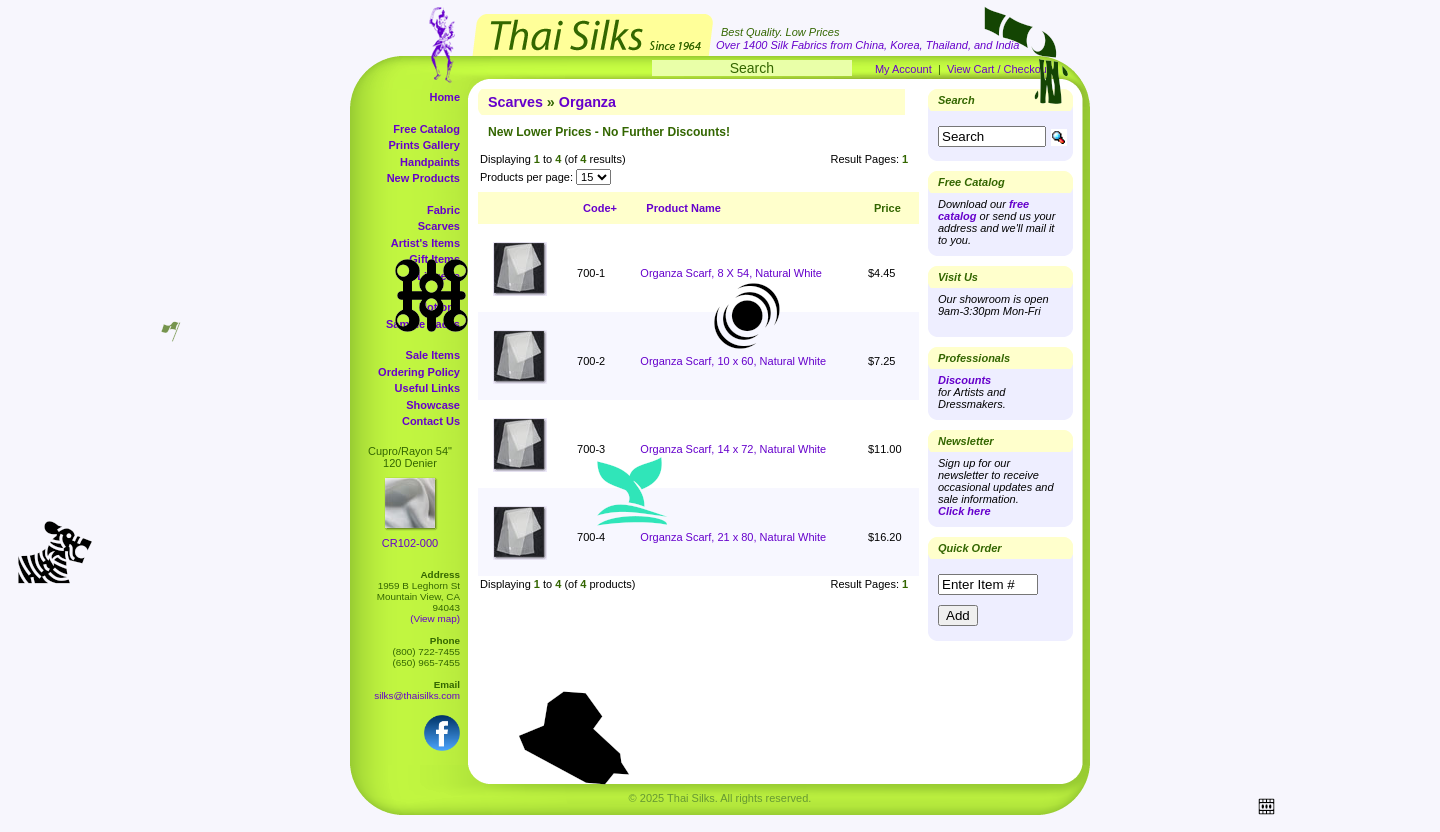  Describe the element at coordinates (170, 331) in the screenshot. I see `mark a checkpoint or milestone` at that location.